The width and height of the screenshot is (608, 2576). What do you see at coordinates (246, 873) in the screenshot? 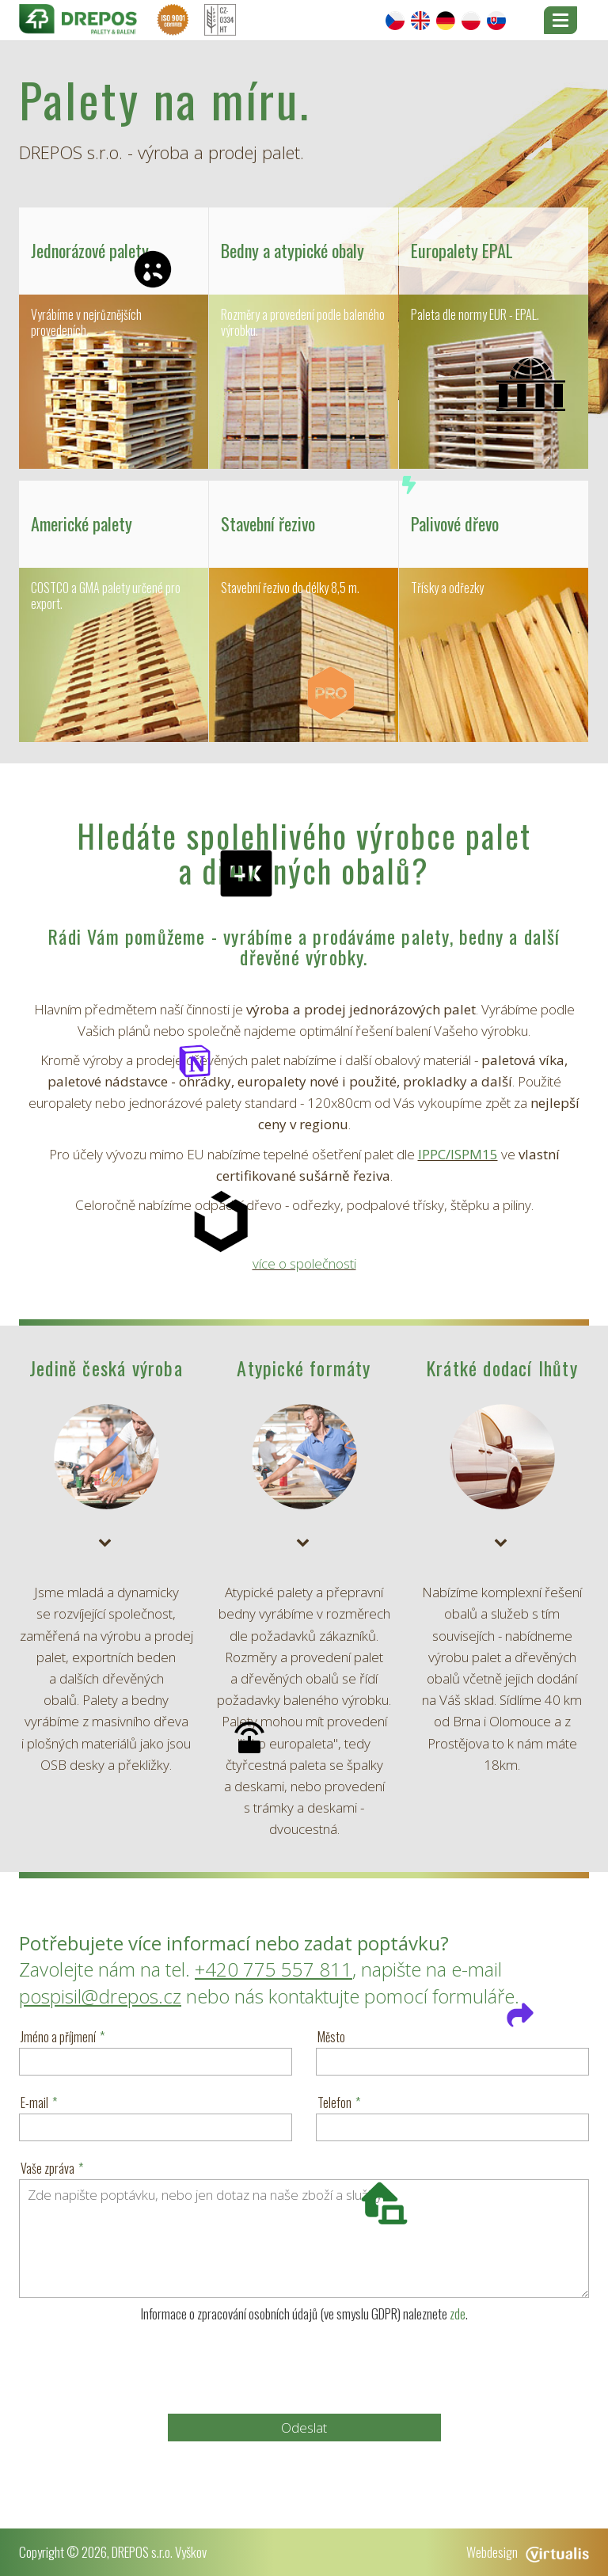
I see `indicates 4k video quality available` at bounding box center [246, 873].